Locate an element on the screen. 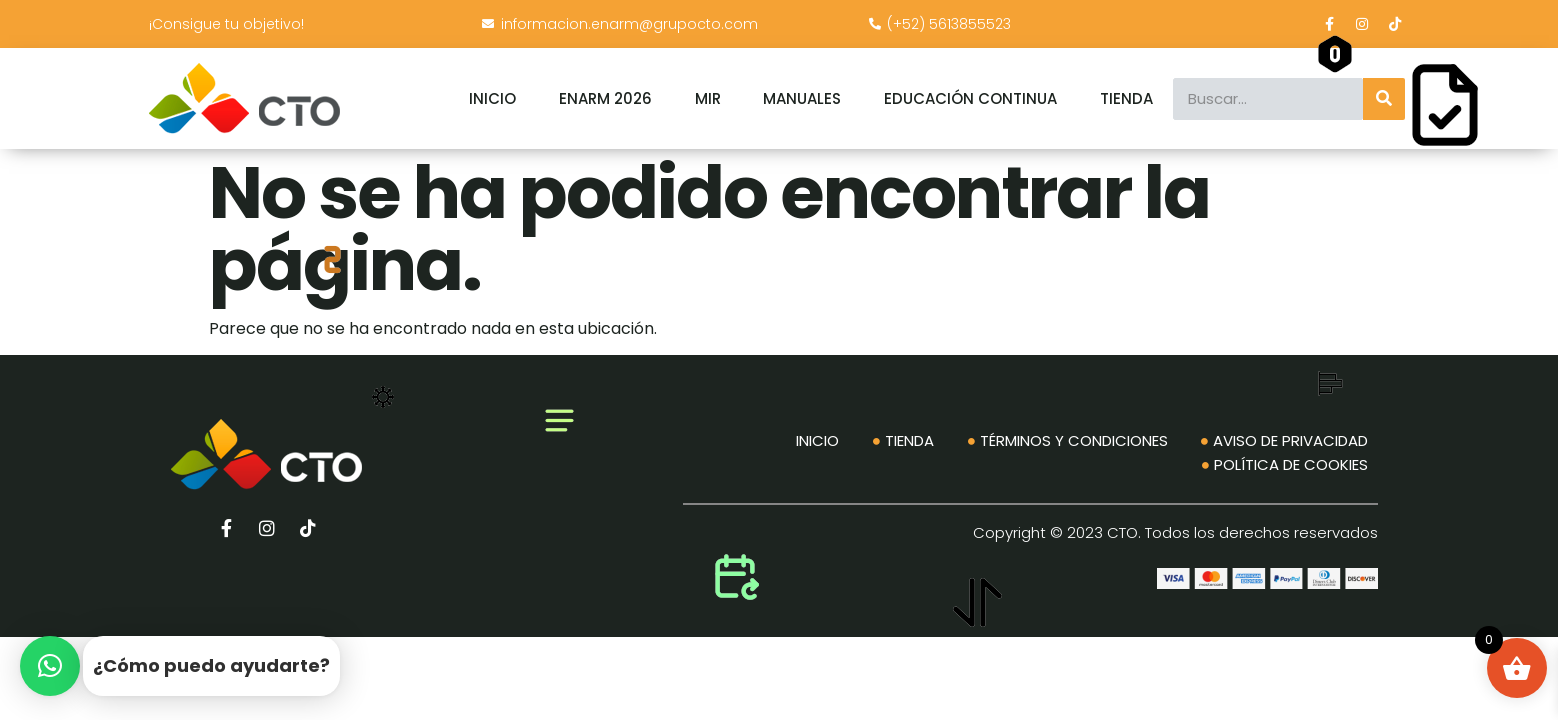  file successfully uploaded or verified is located at coordinates (1445, 105).